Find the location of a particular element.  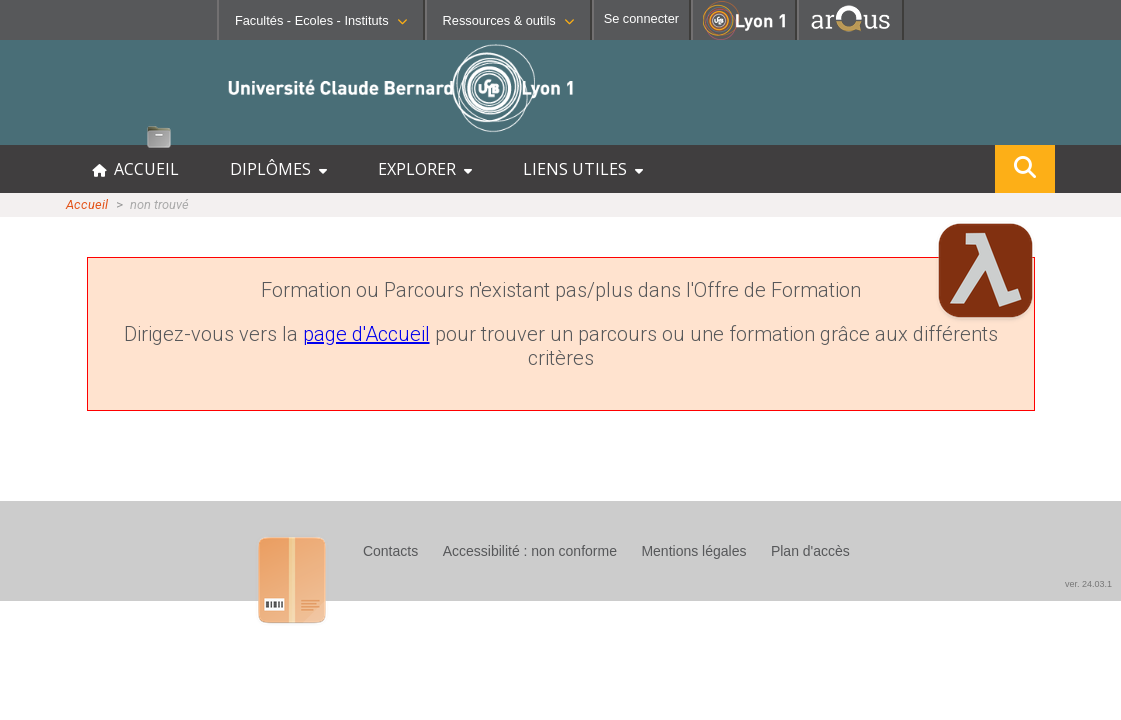

compressed or archived file type indicator is located at coordinates (292, 580).